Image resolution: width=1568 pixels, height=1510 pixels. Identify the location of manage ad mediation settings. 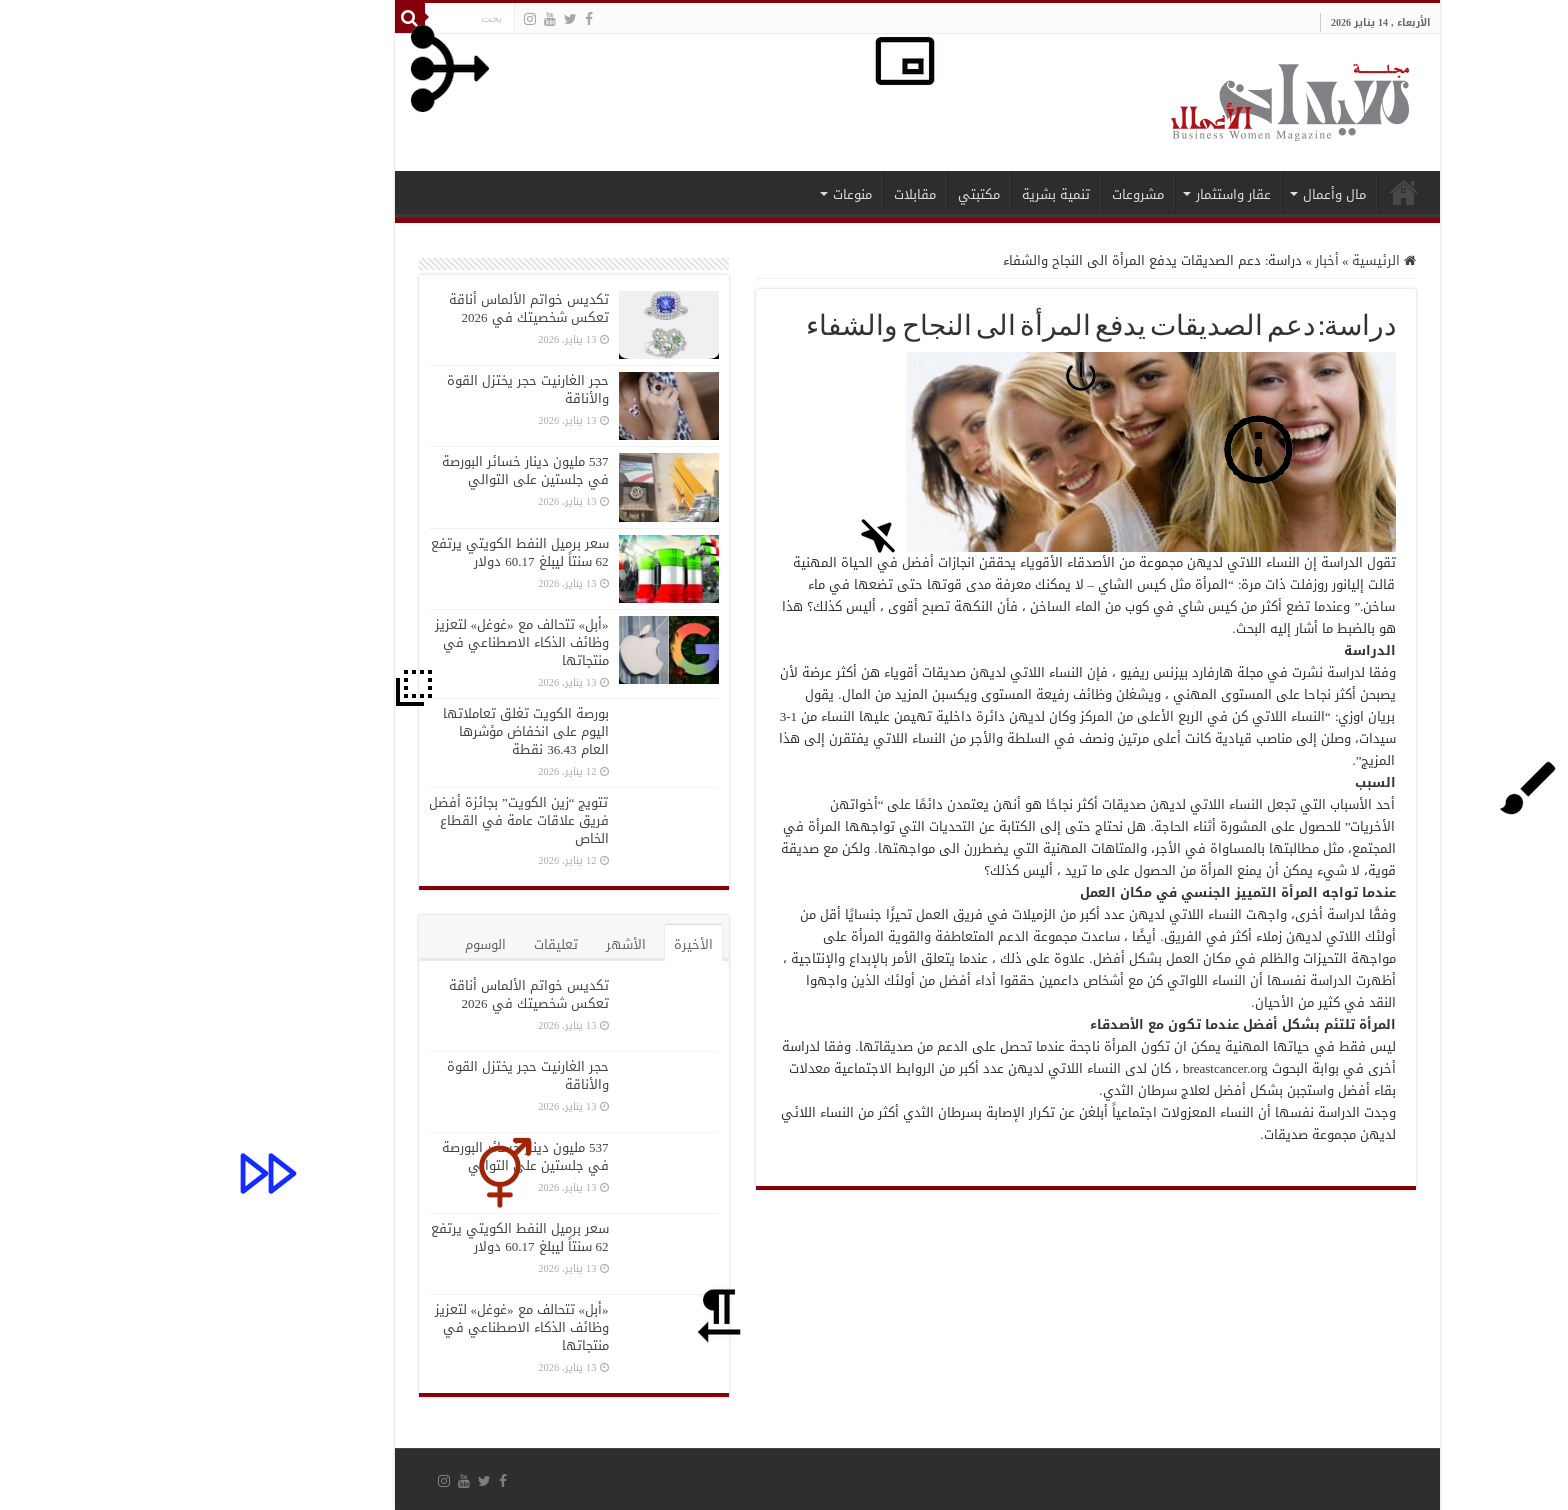
(450, 68).